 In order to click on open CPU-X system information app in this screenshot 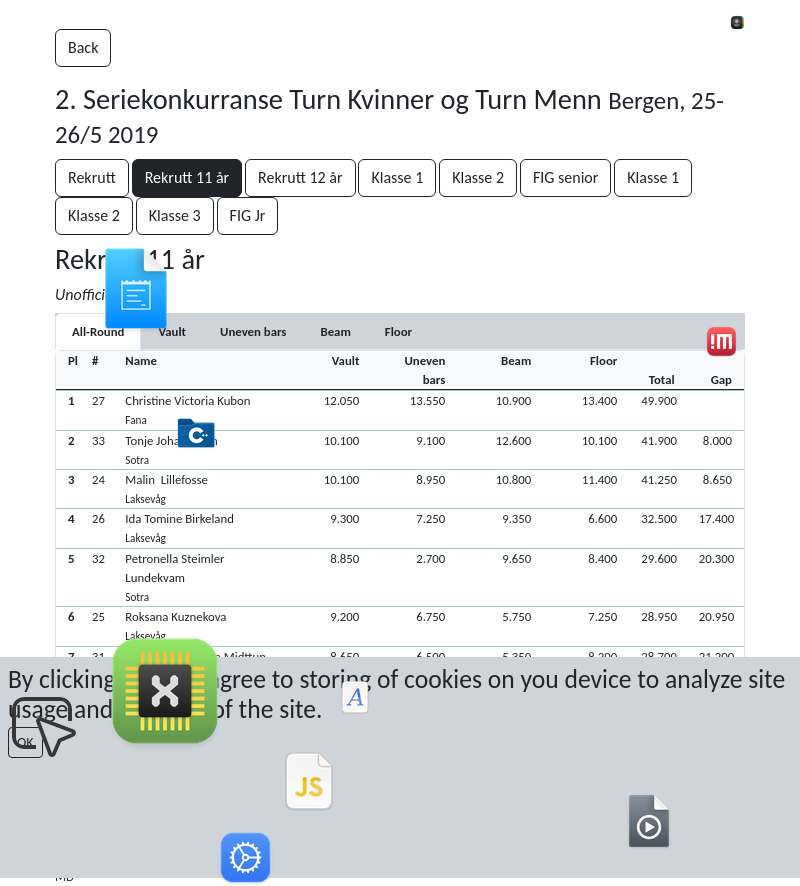, I will do `click(165, 691)`.